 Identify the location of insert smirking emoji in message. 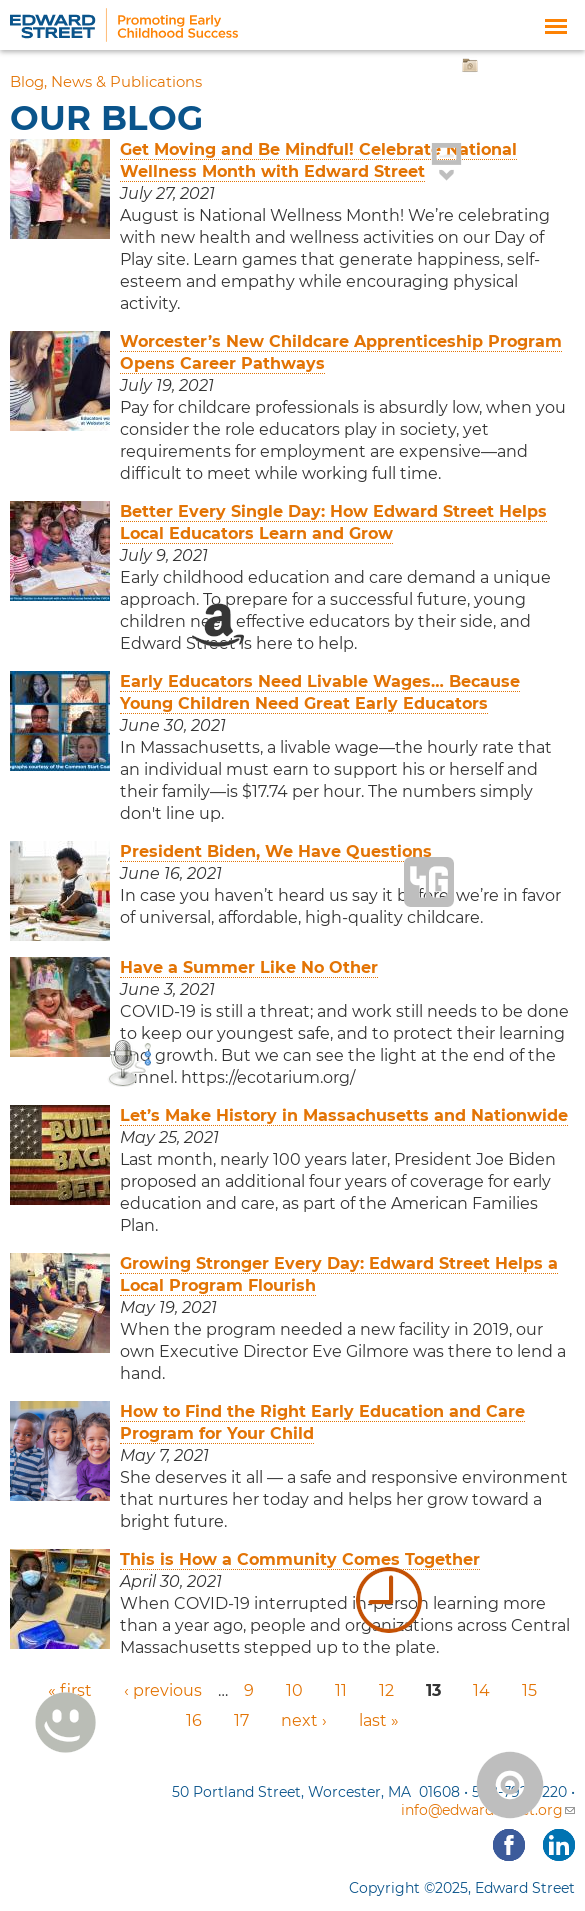
(65, 1722).